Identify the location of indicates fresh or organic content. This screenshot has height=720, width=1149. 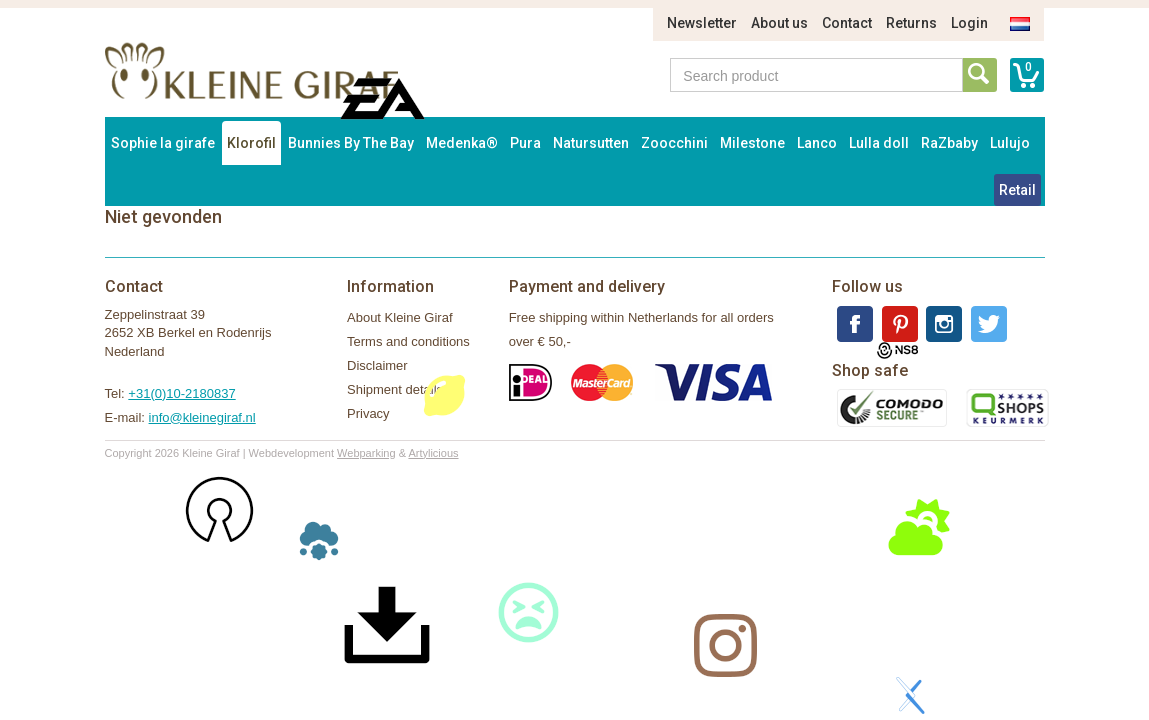
(444, 395).